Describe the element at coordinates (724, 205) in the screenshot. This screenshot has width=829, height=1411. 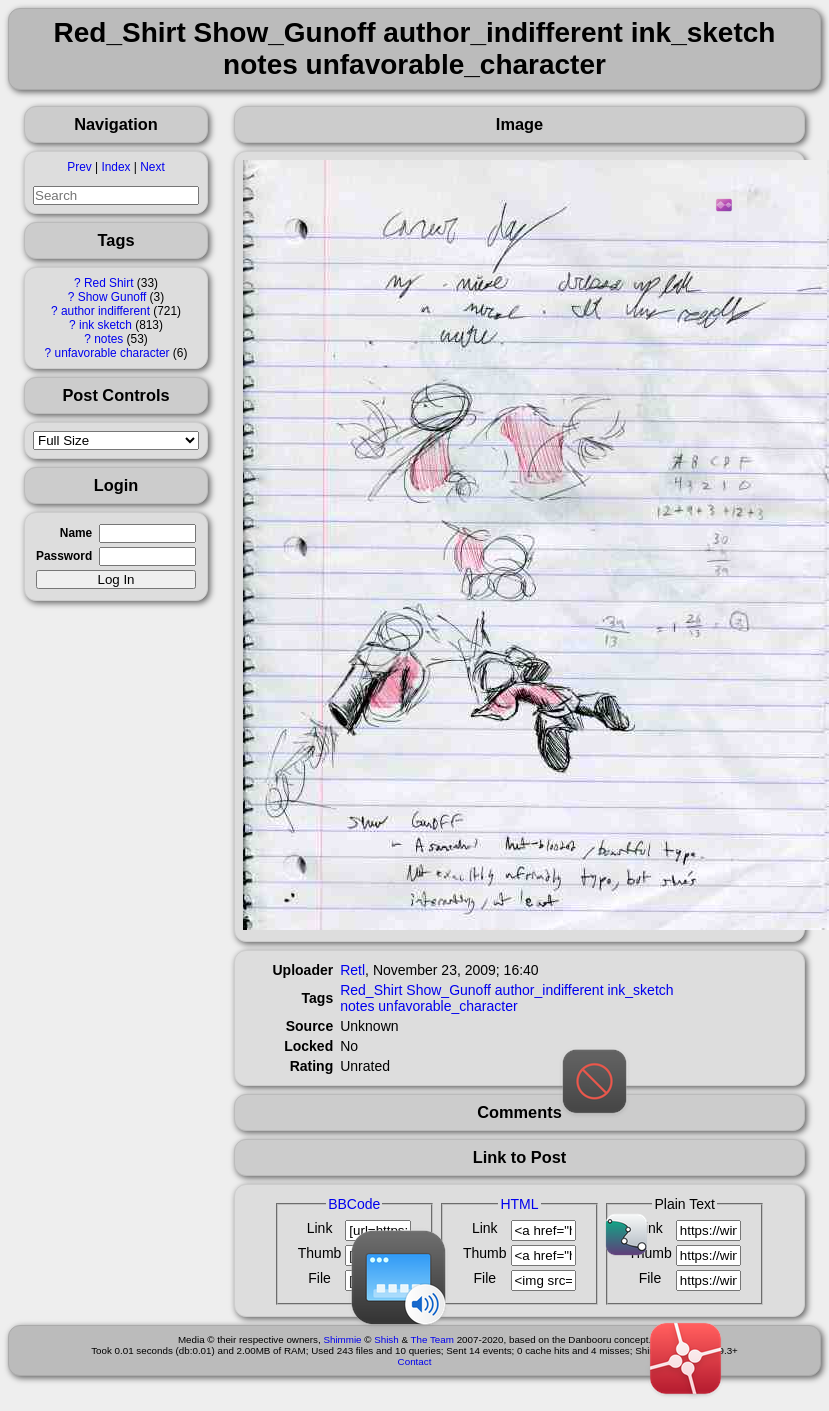
I see `open the audio recorder app` at that location.